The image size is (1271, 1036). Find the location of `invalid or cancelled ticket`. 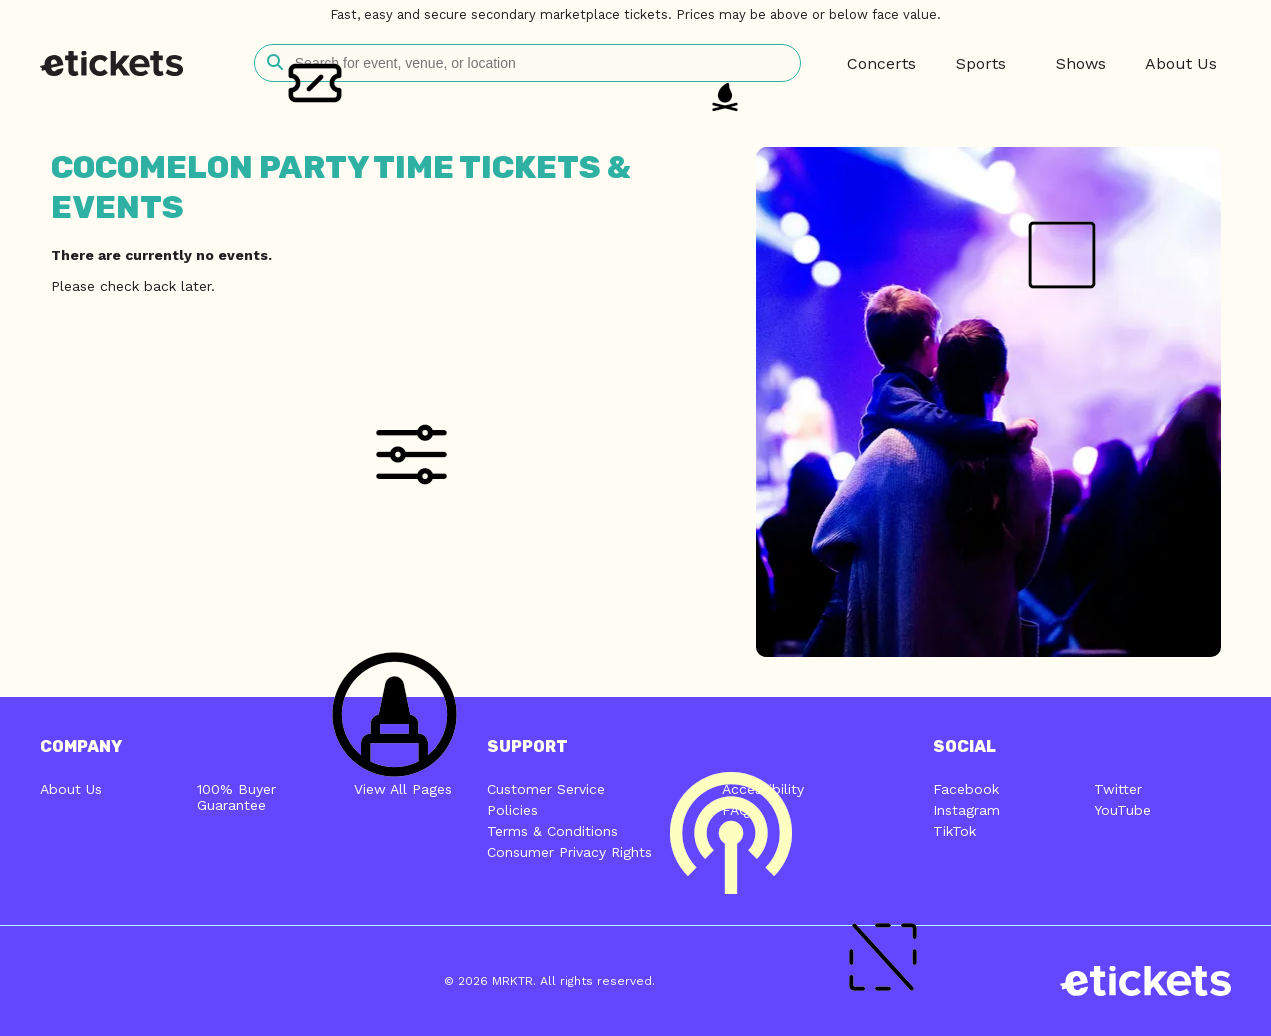

invalid or cancelled ticket is located at coordinates (315, 83).